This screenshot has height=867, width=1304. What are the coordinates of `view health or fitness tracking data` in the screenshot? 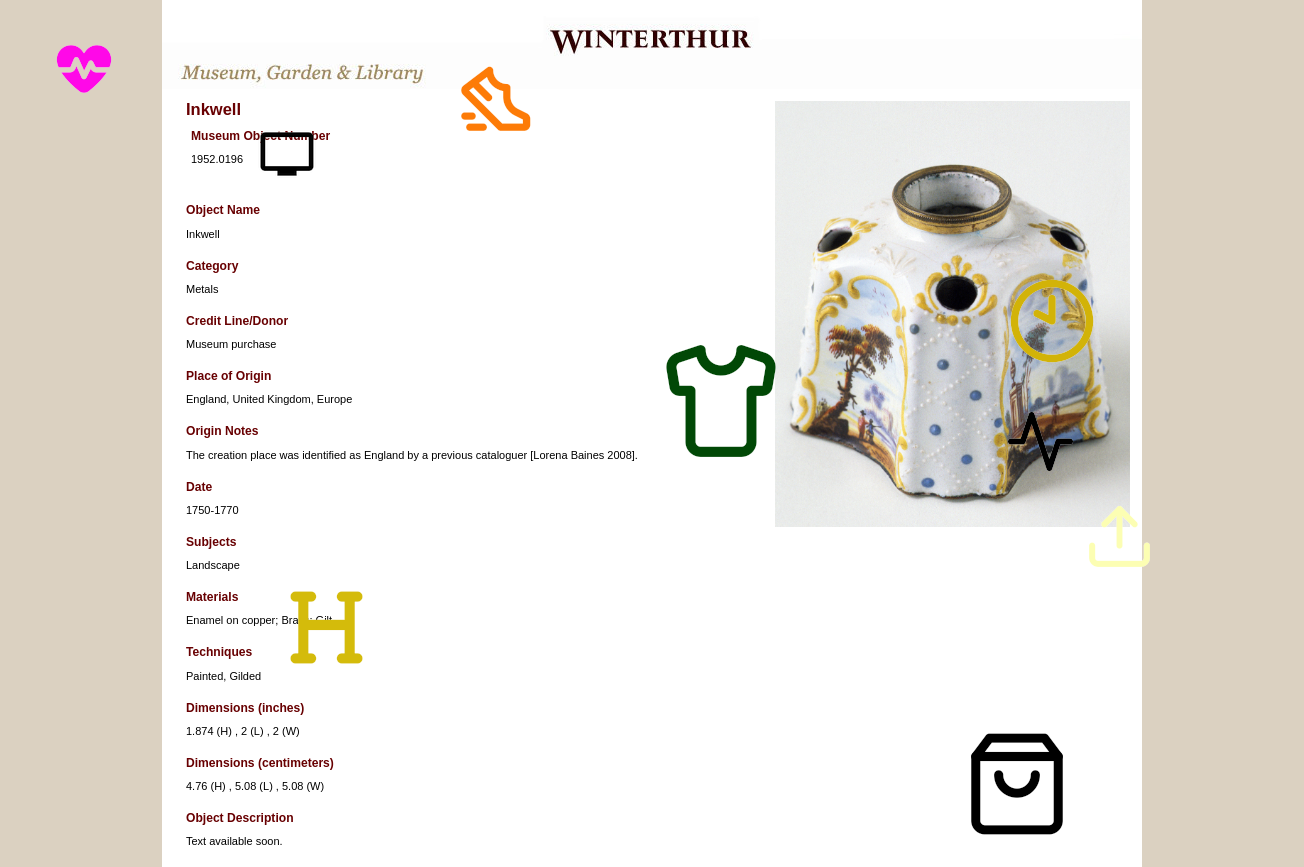 It's located at (84, 69).